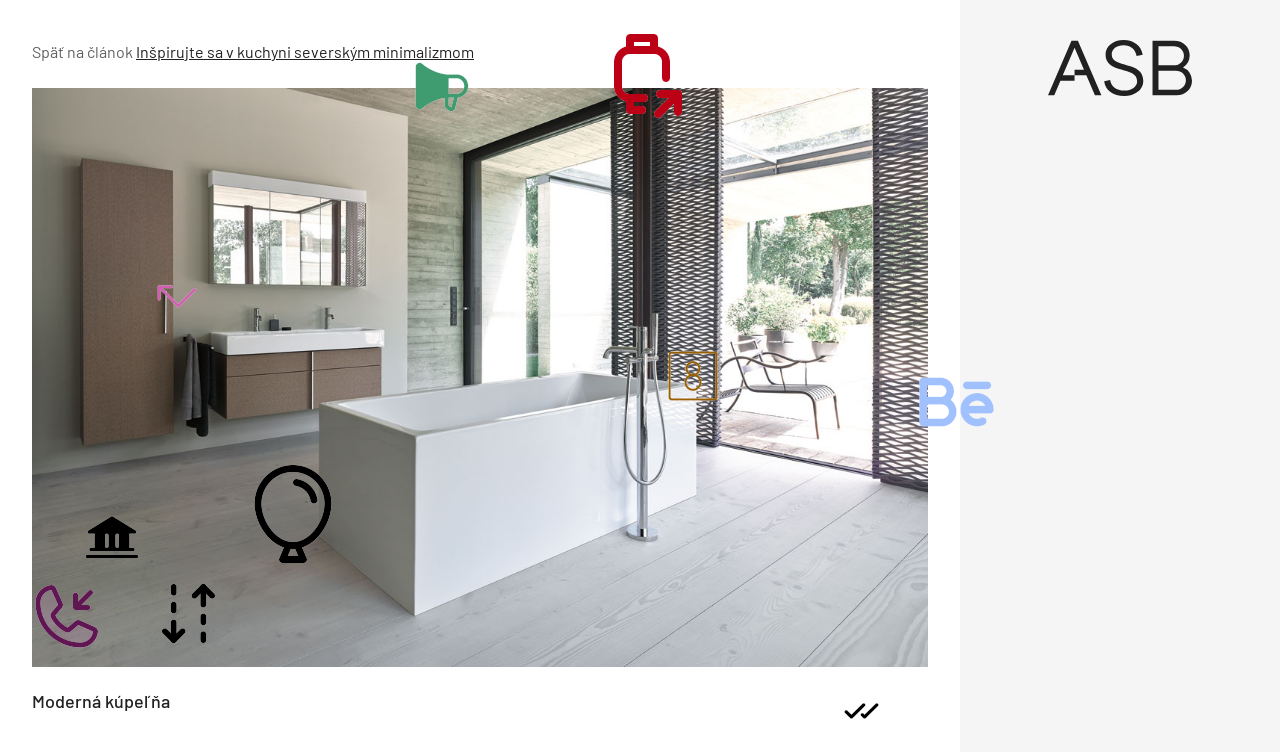 The image size is (1280, 752). I want to click on make an announcement or broadcast, so click(439, 88).